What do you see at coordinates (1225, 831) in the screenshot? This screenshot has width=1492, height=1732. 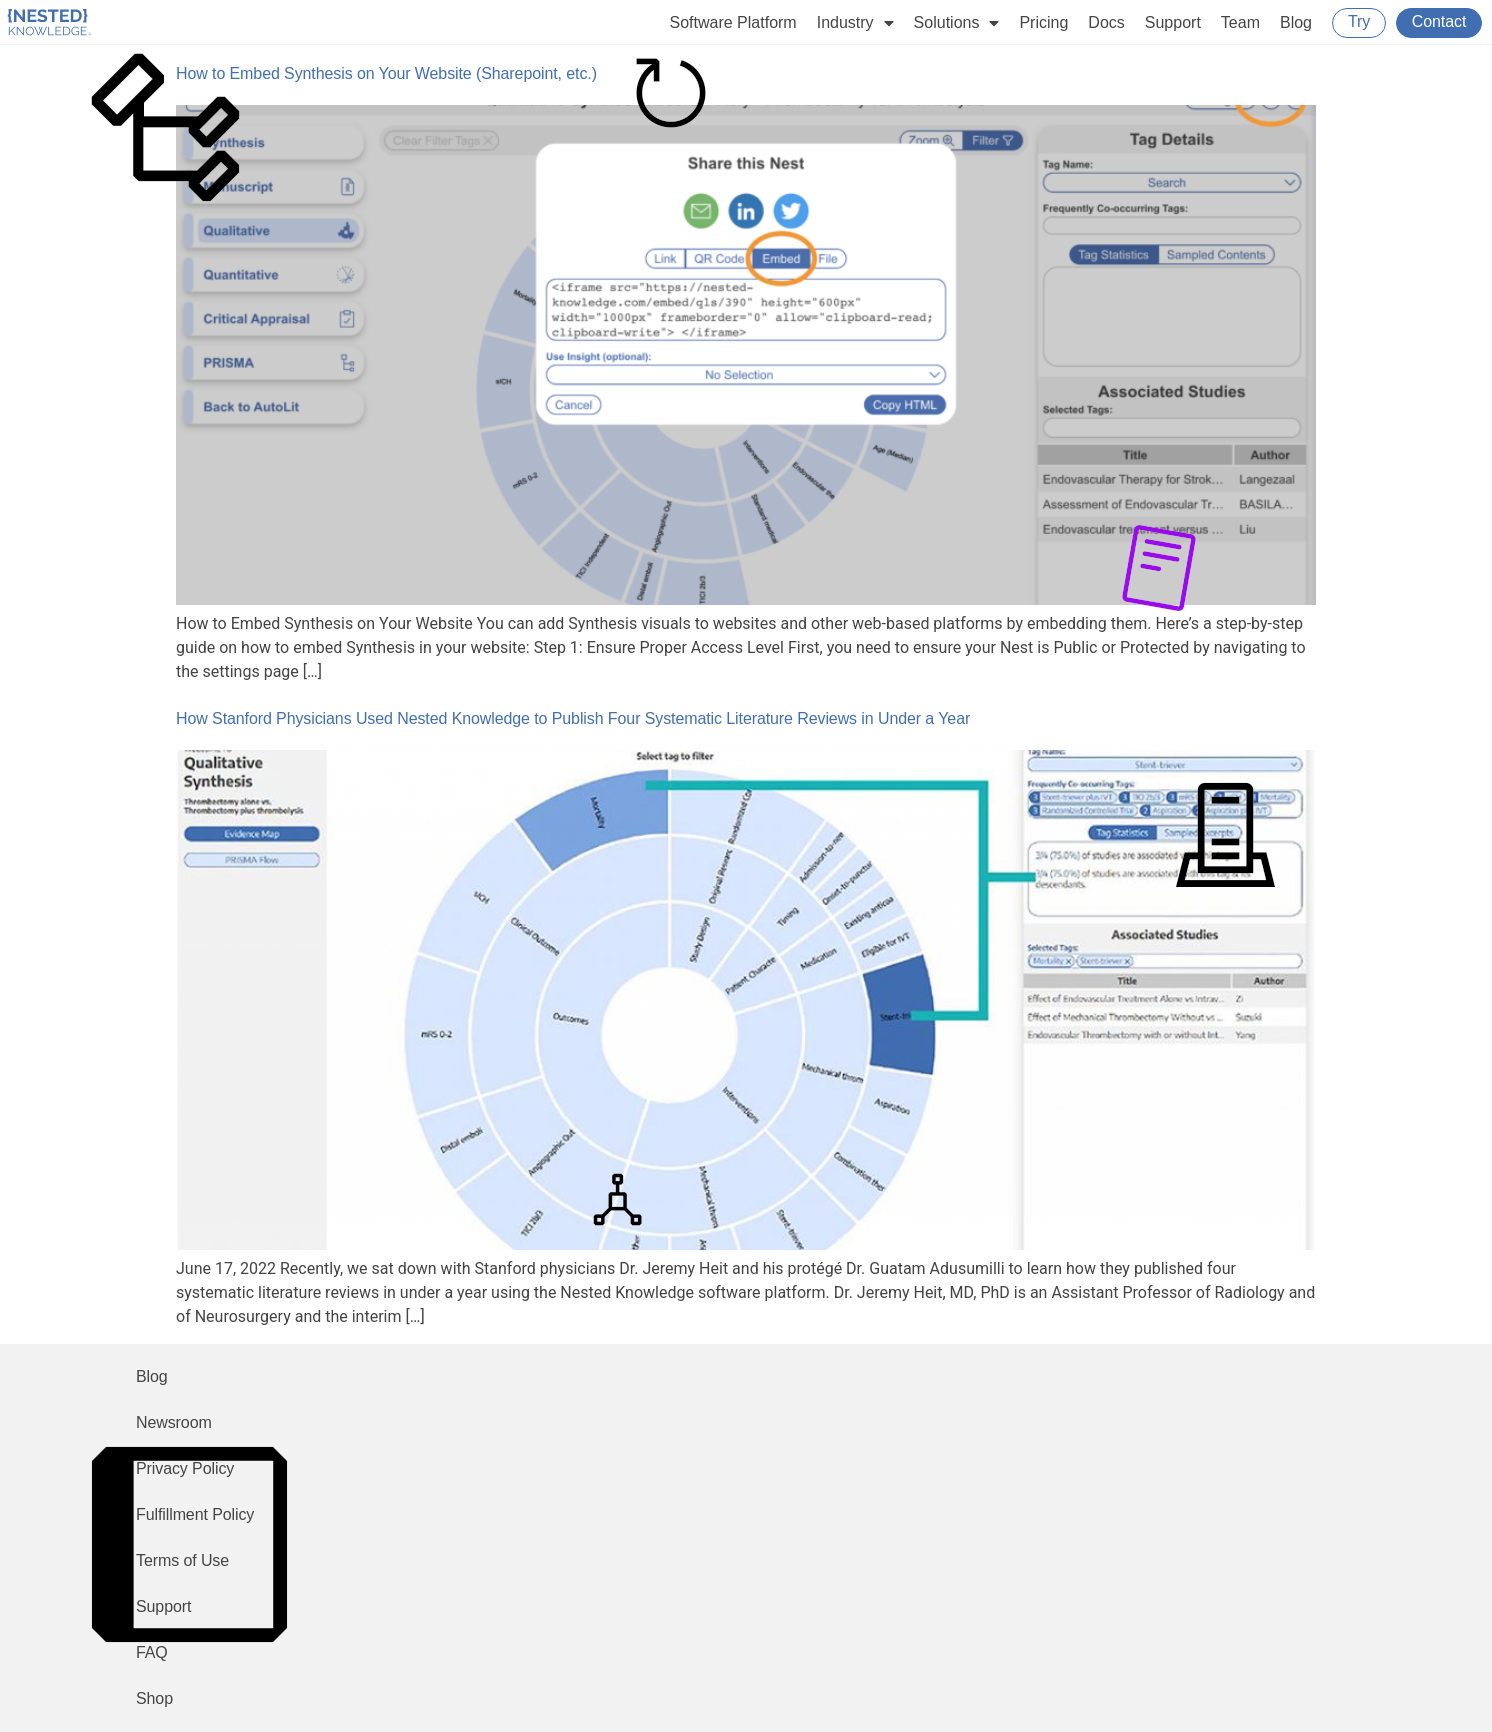 I see `view server environment settings` at bounding box center [1225, 831].